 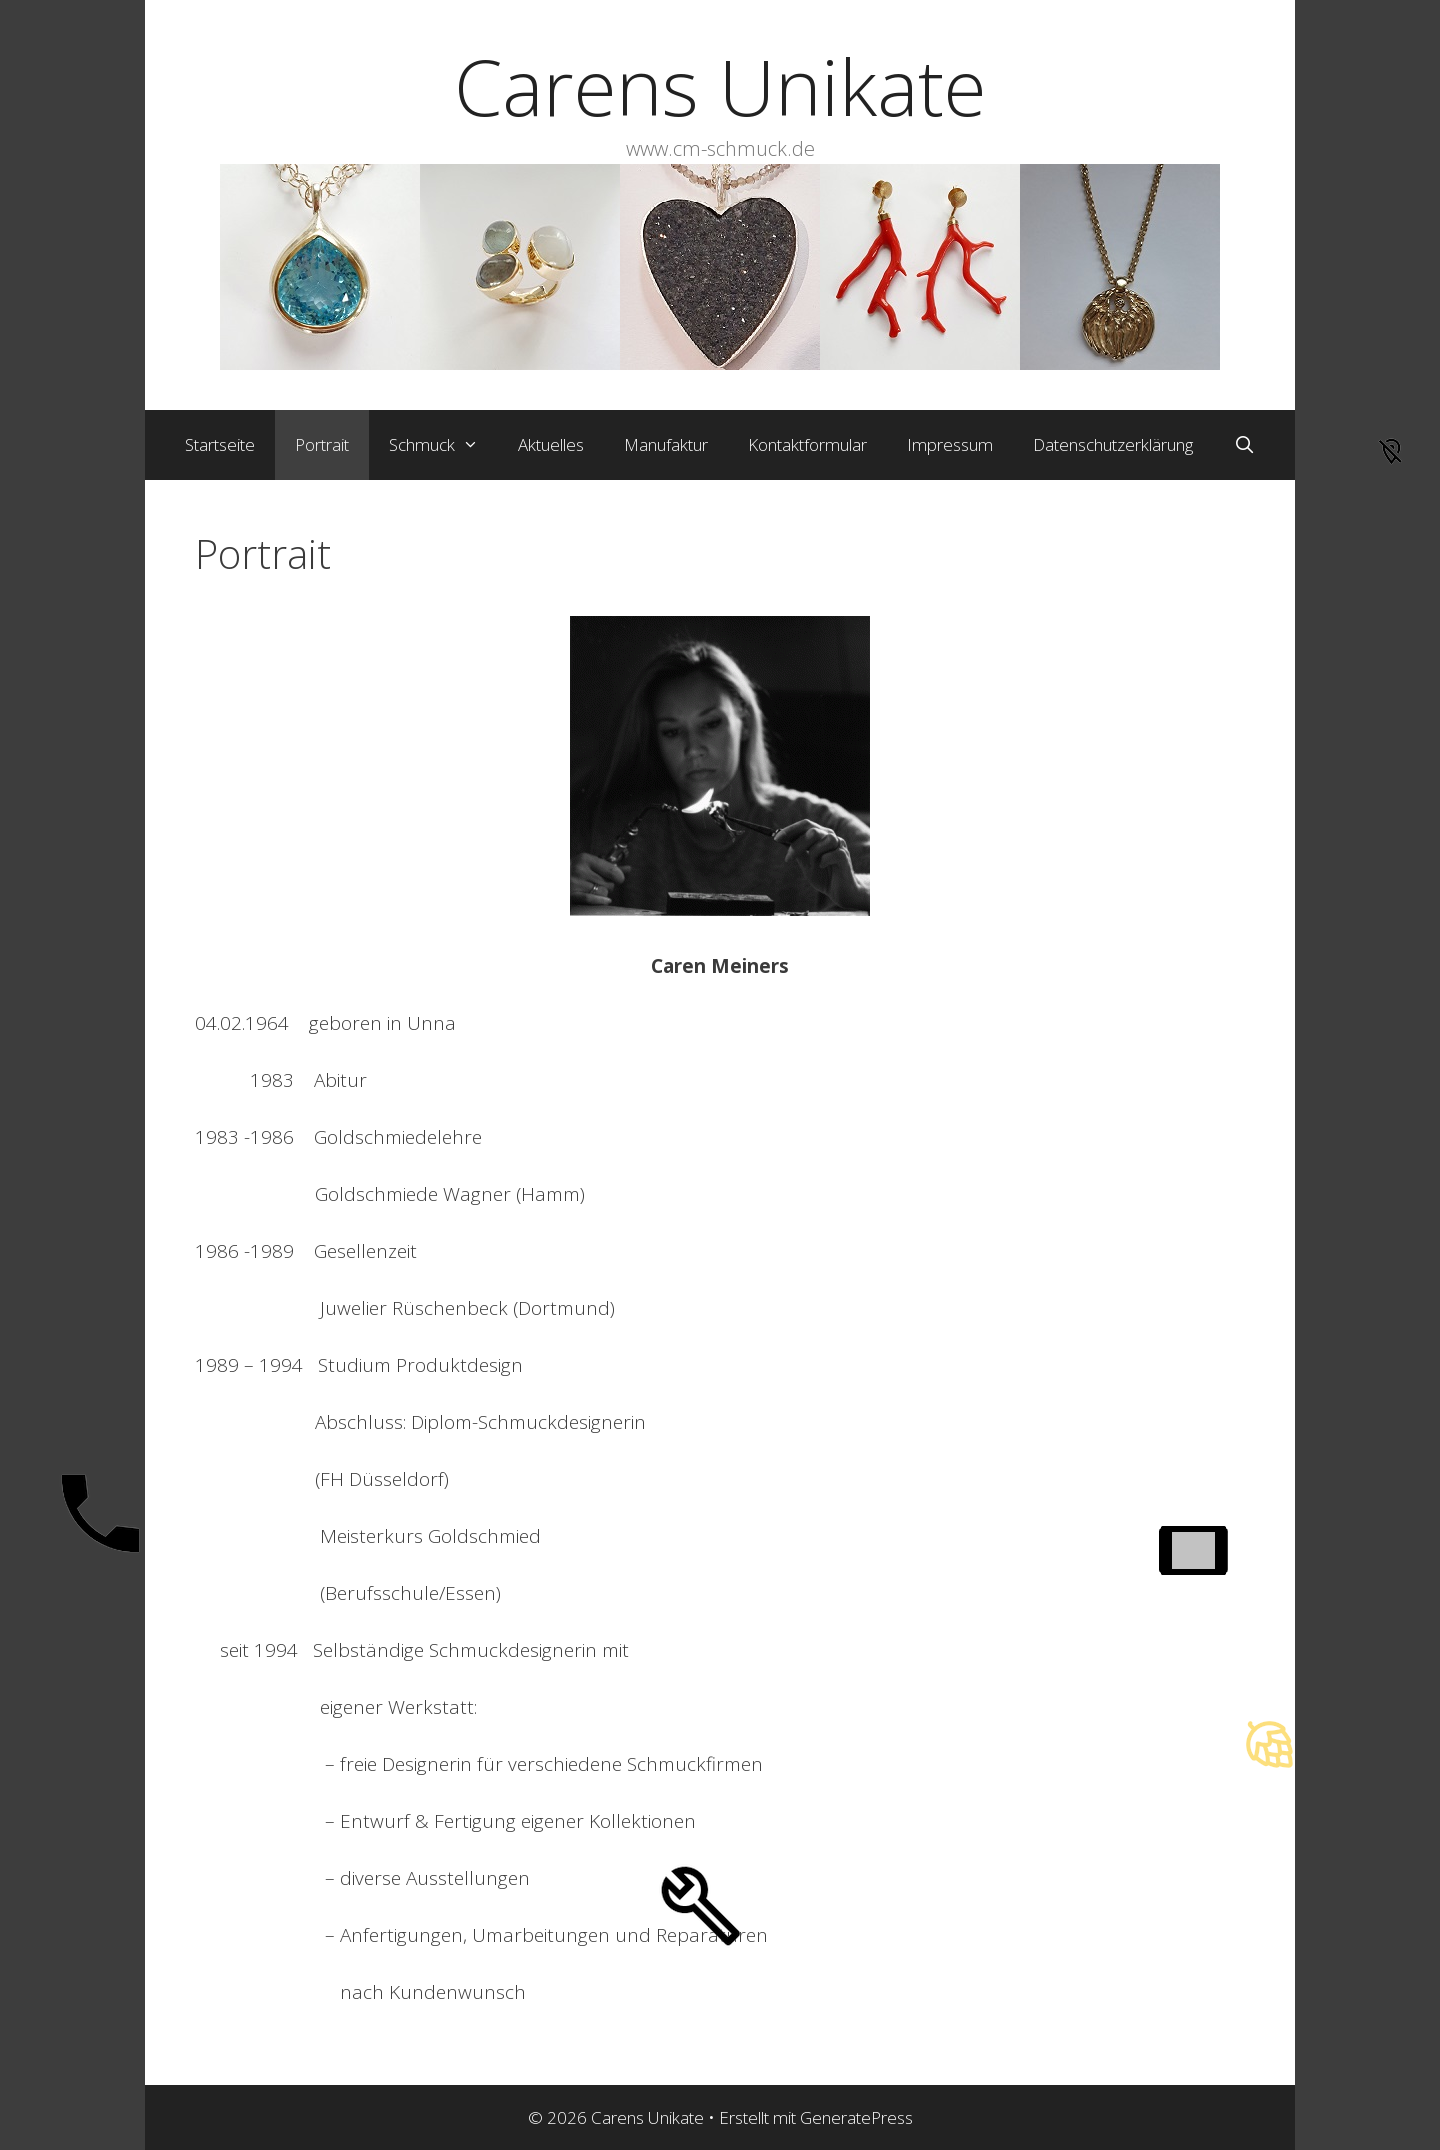 I want to click on location services disabled, so click(x=1391, y=451).